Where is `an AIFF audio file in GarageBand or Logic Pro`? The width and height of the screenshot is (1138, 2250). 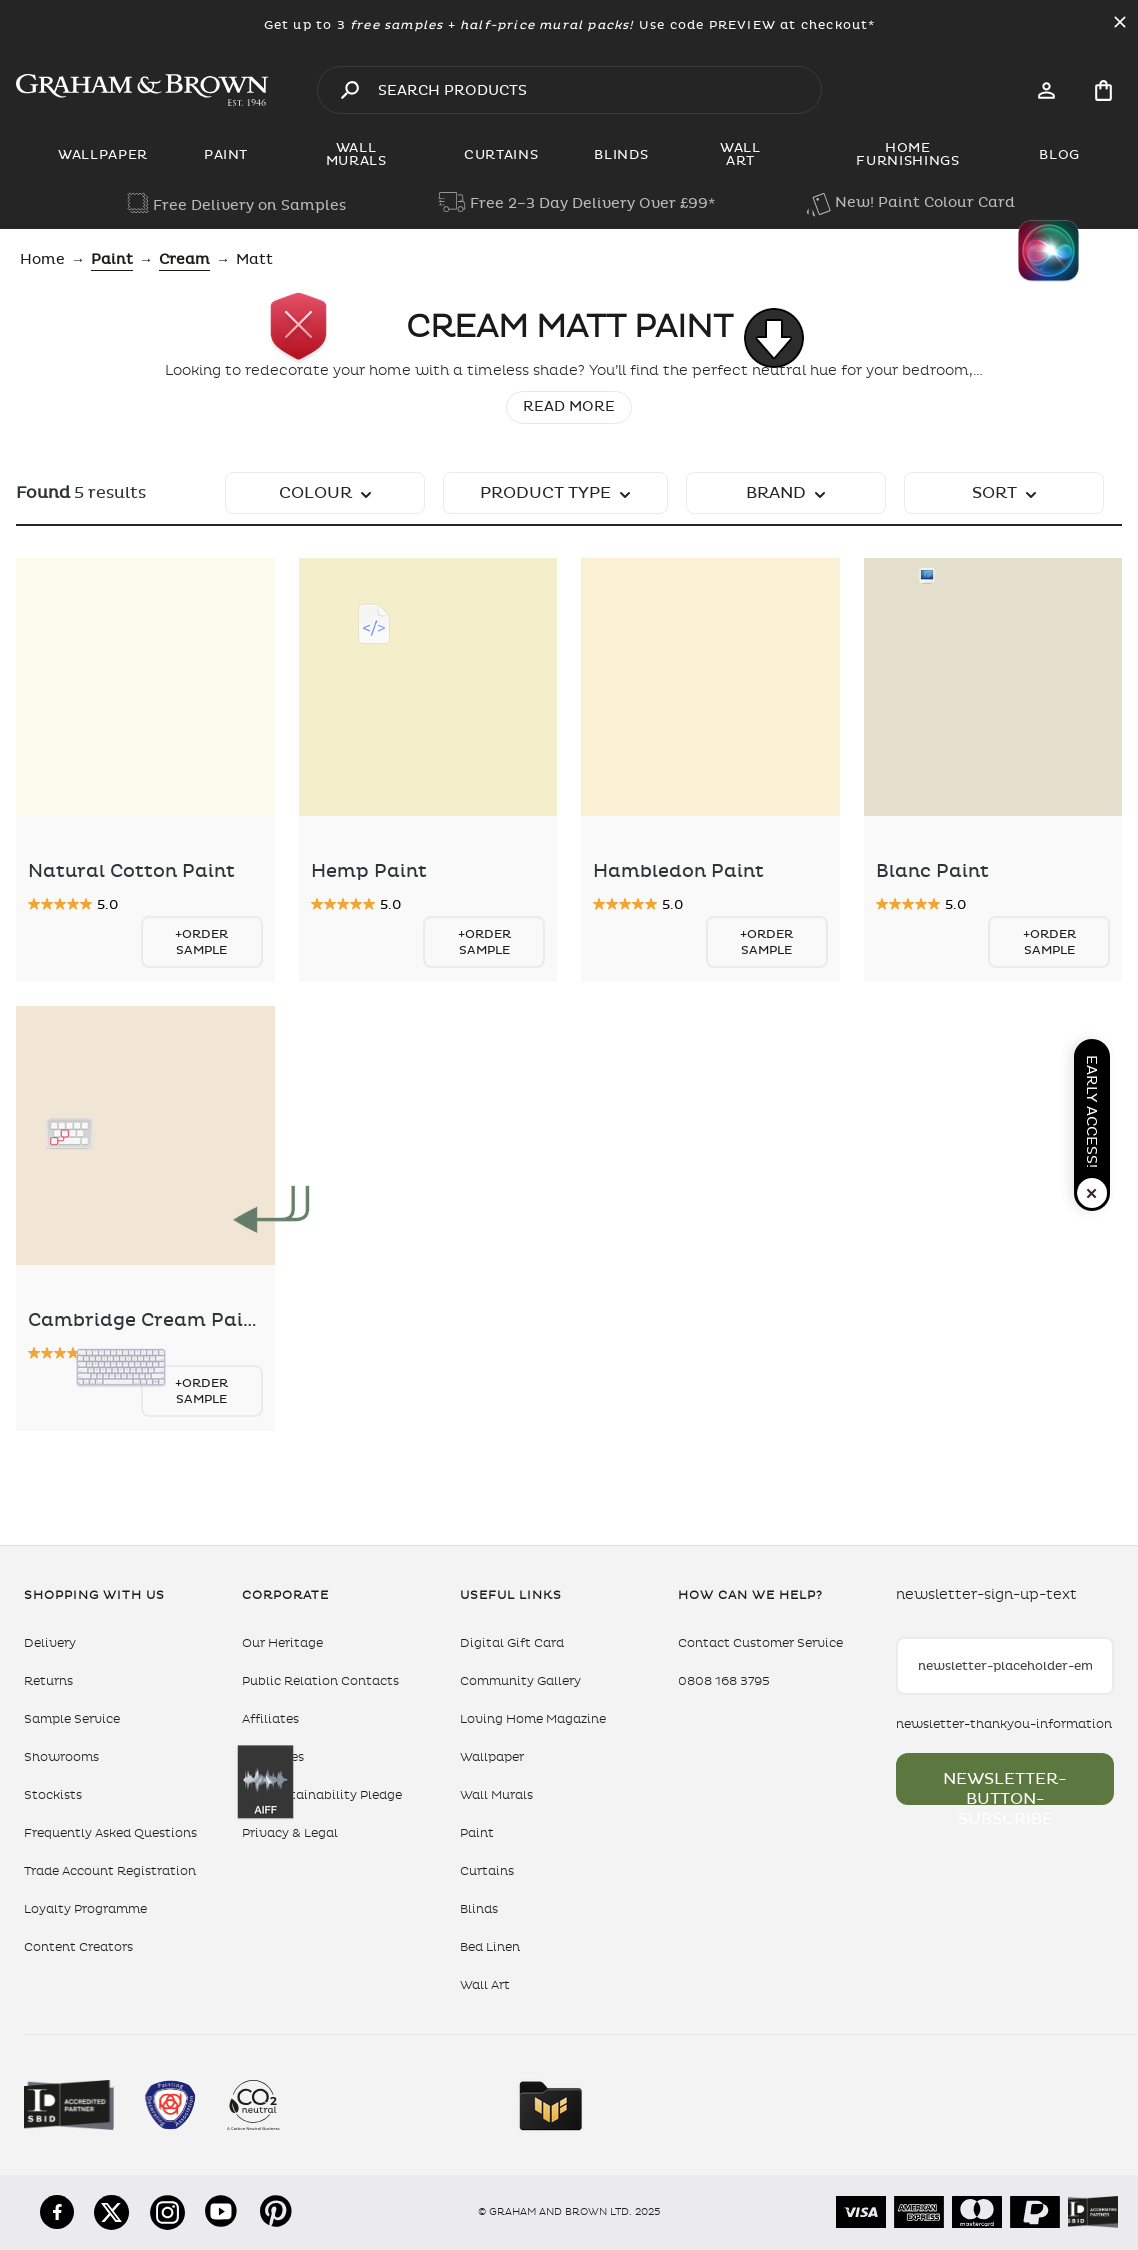 an AIFF audio file in GarageBand or Logic Pro is located at coordinates (265, 1783).